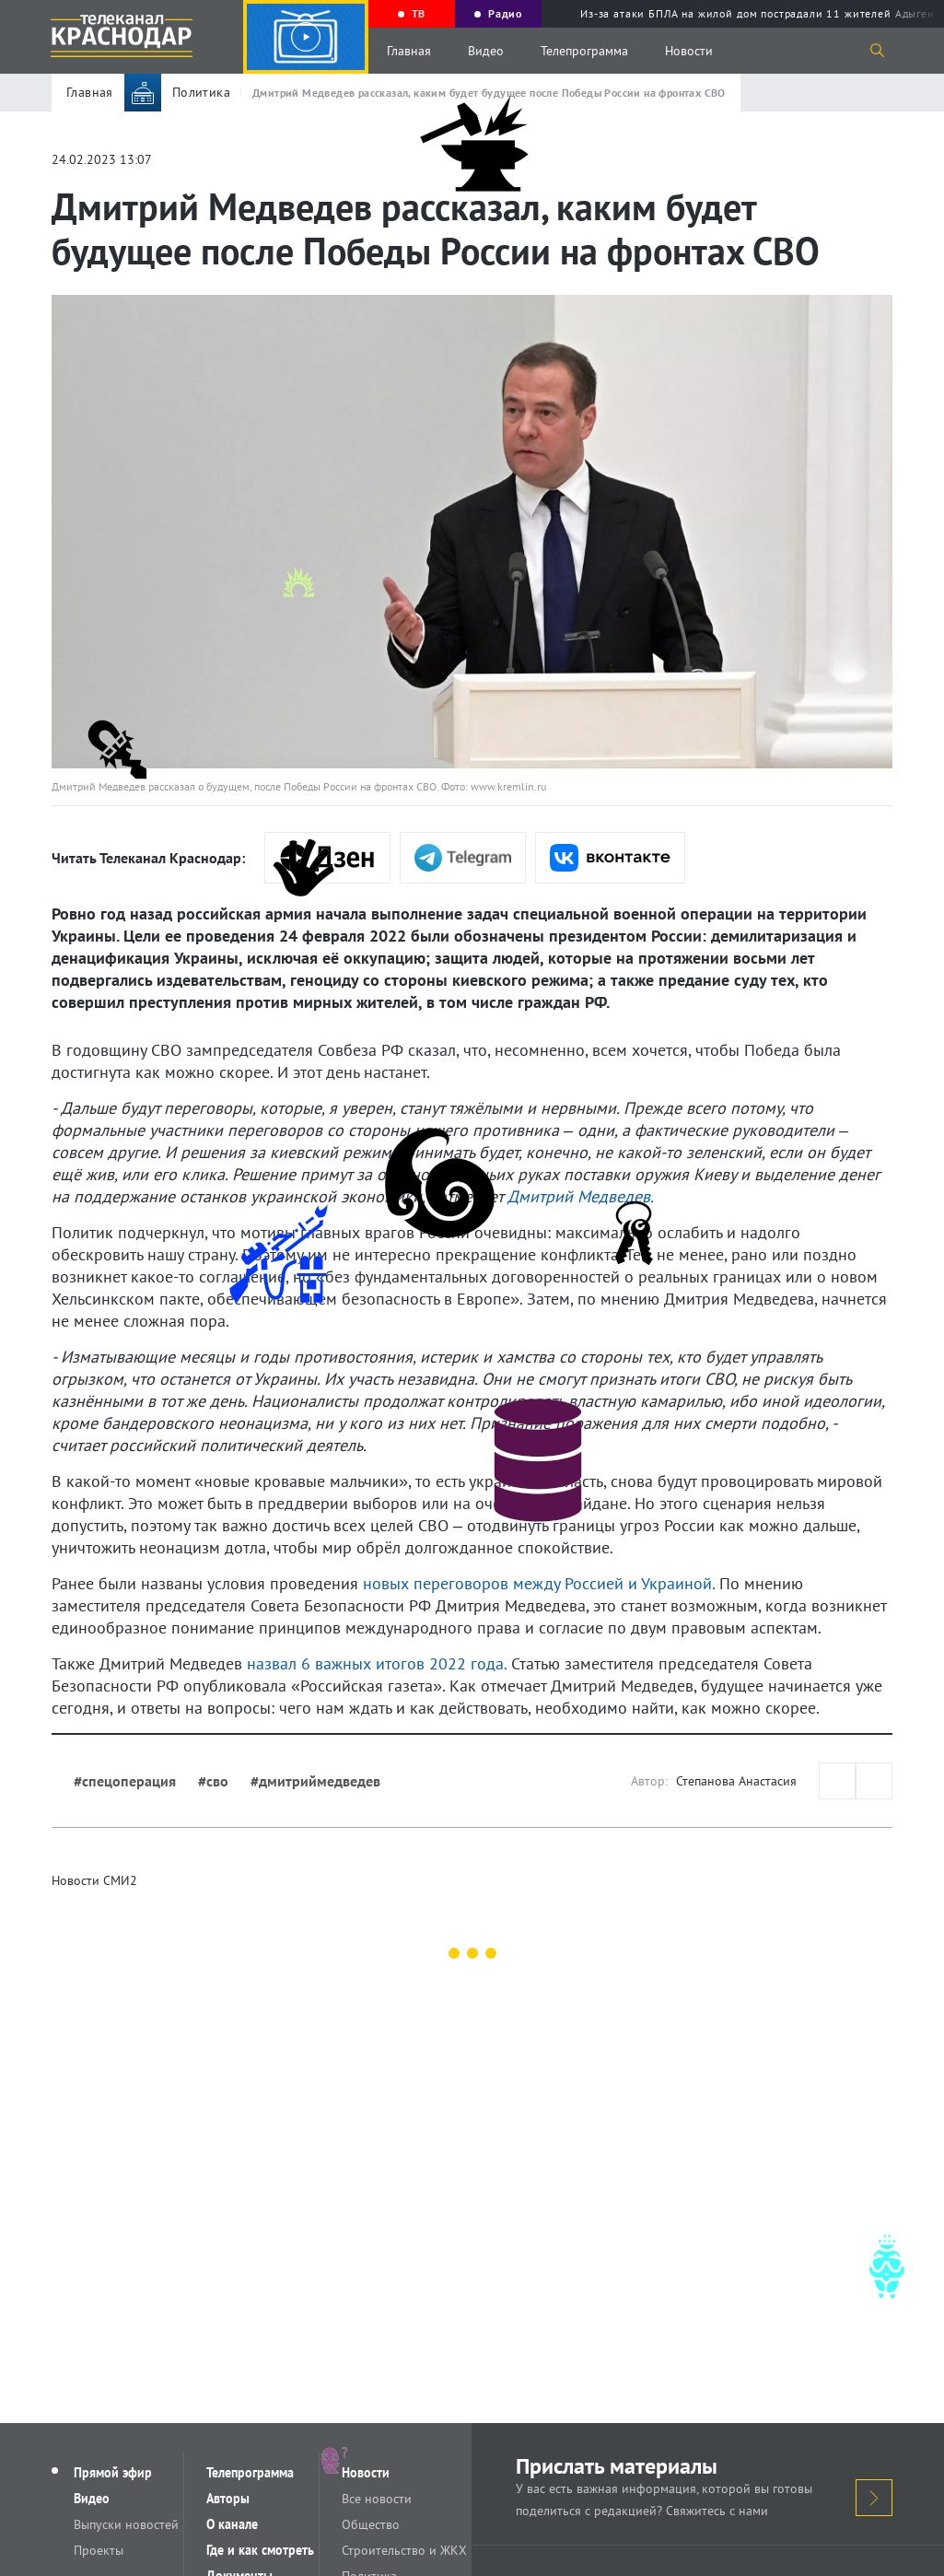 The height and width of the screenshot is (2576, 944). What do you see at coordinates (439, 1183) in the screenshot?
I see `indicates weather conditions in a game interface` at bounding box center [439, 1183].